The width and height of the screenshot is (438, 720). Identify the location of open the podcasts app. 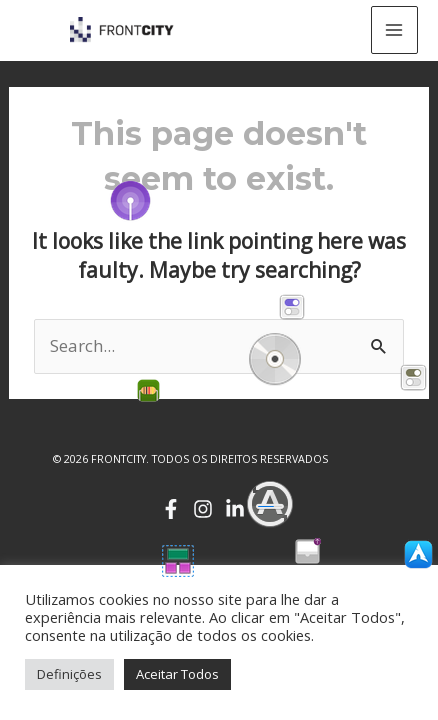
(130, 200).